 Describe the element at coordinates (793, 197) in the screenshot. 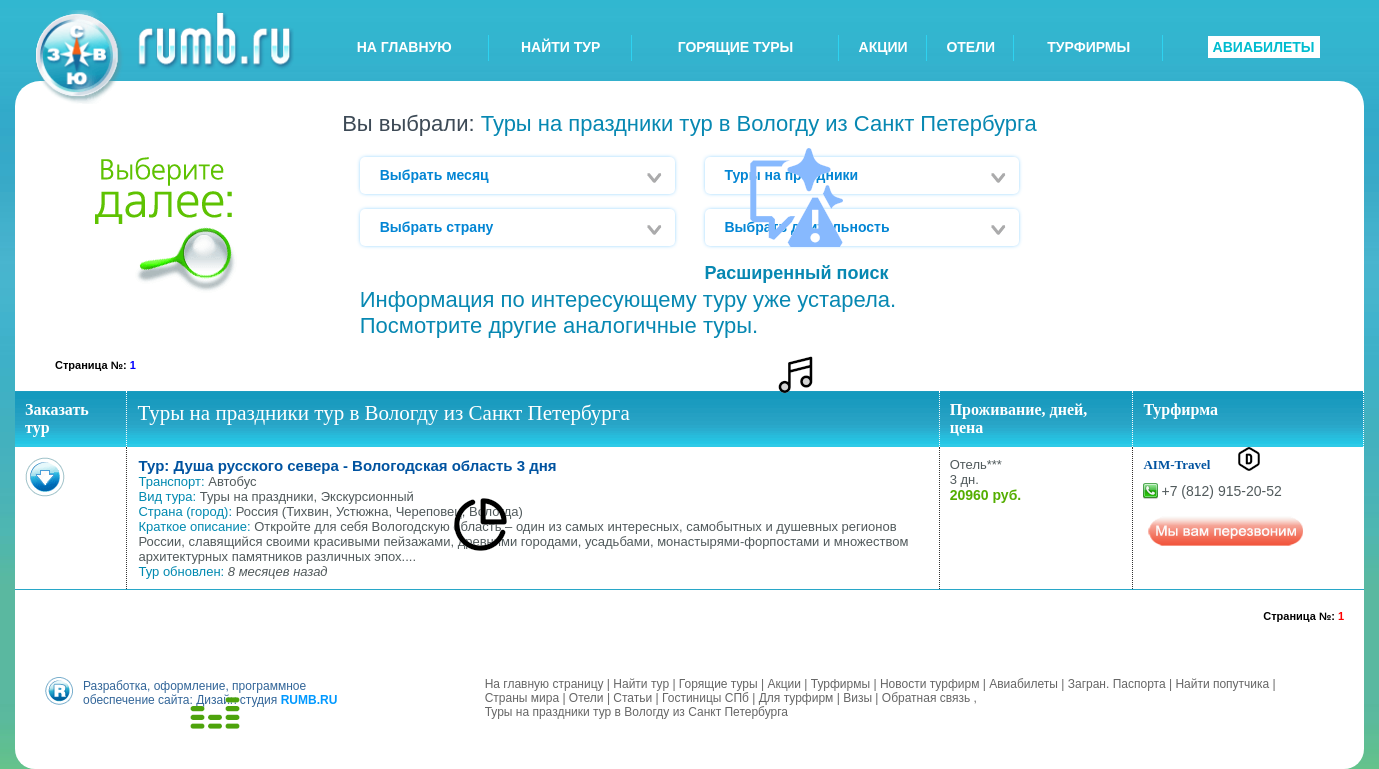

I see `AI chat feature experiencing an issue or error` at that location.